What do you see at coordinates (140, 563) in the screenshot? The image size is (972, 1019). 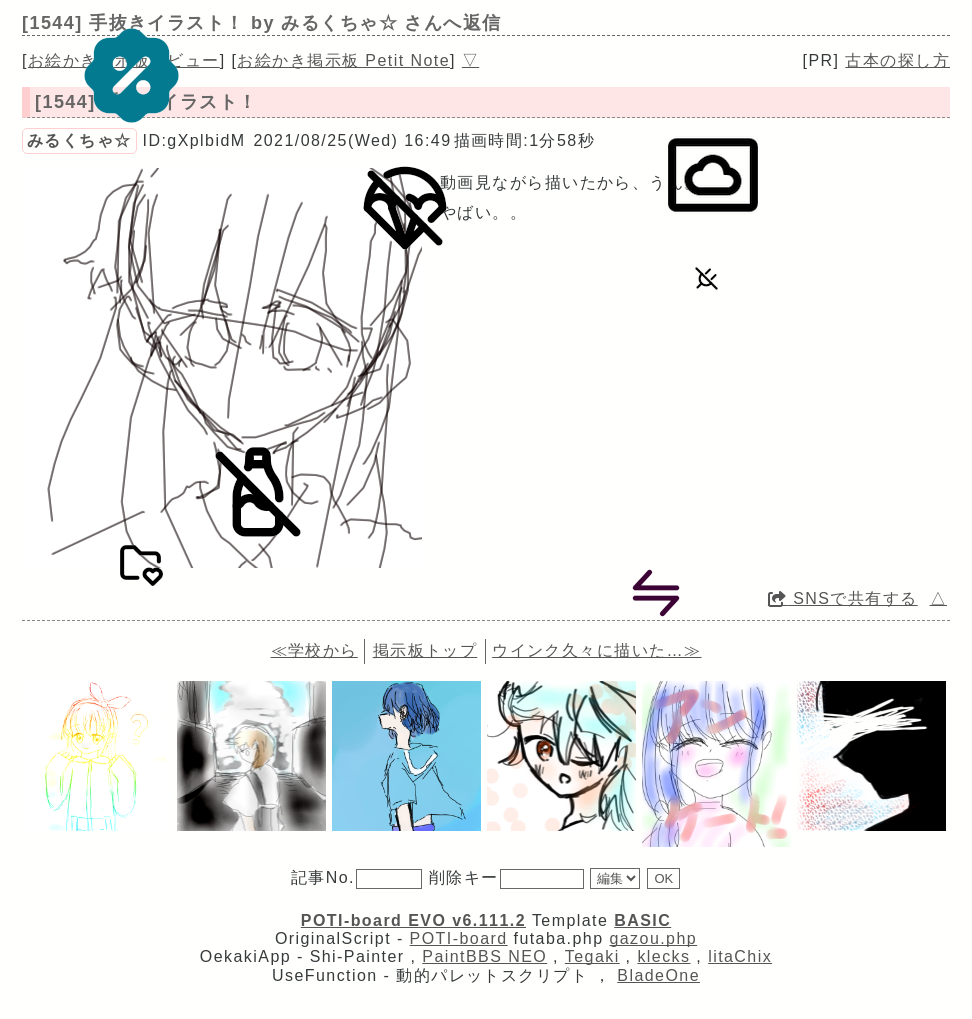 I see `add folder to favorites` at bounding box center [140, 563].